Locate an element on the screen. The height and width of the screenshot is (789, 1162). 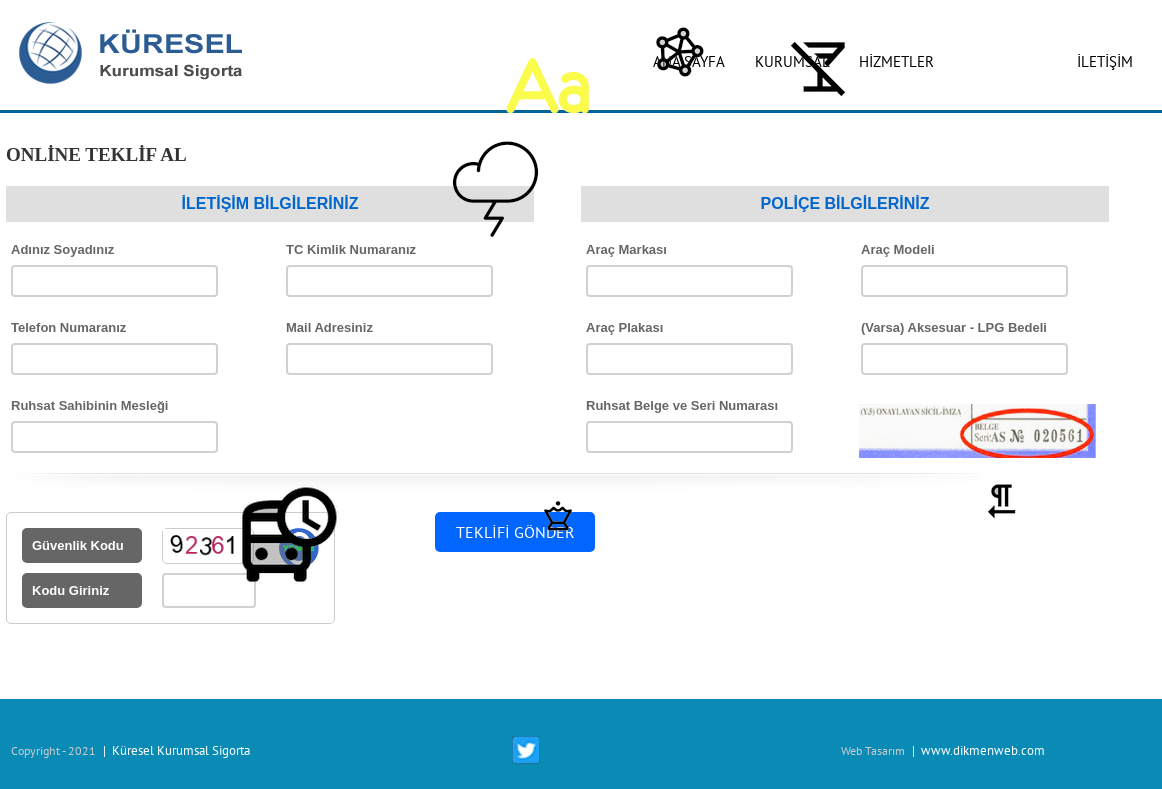
view bus or transit departure times is located at coordinates (289, 534).